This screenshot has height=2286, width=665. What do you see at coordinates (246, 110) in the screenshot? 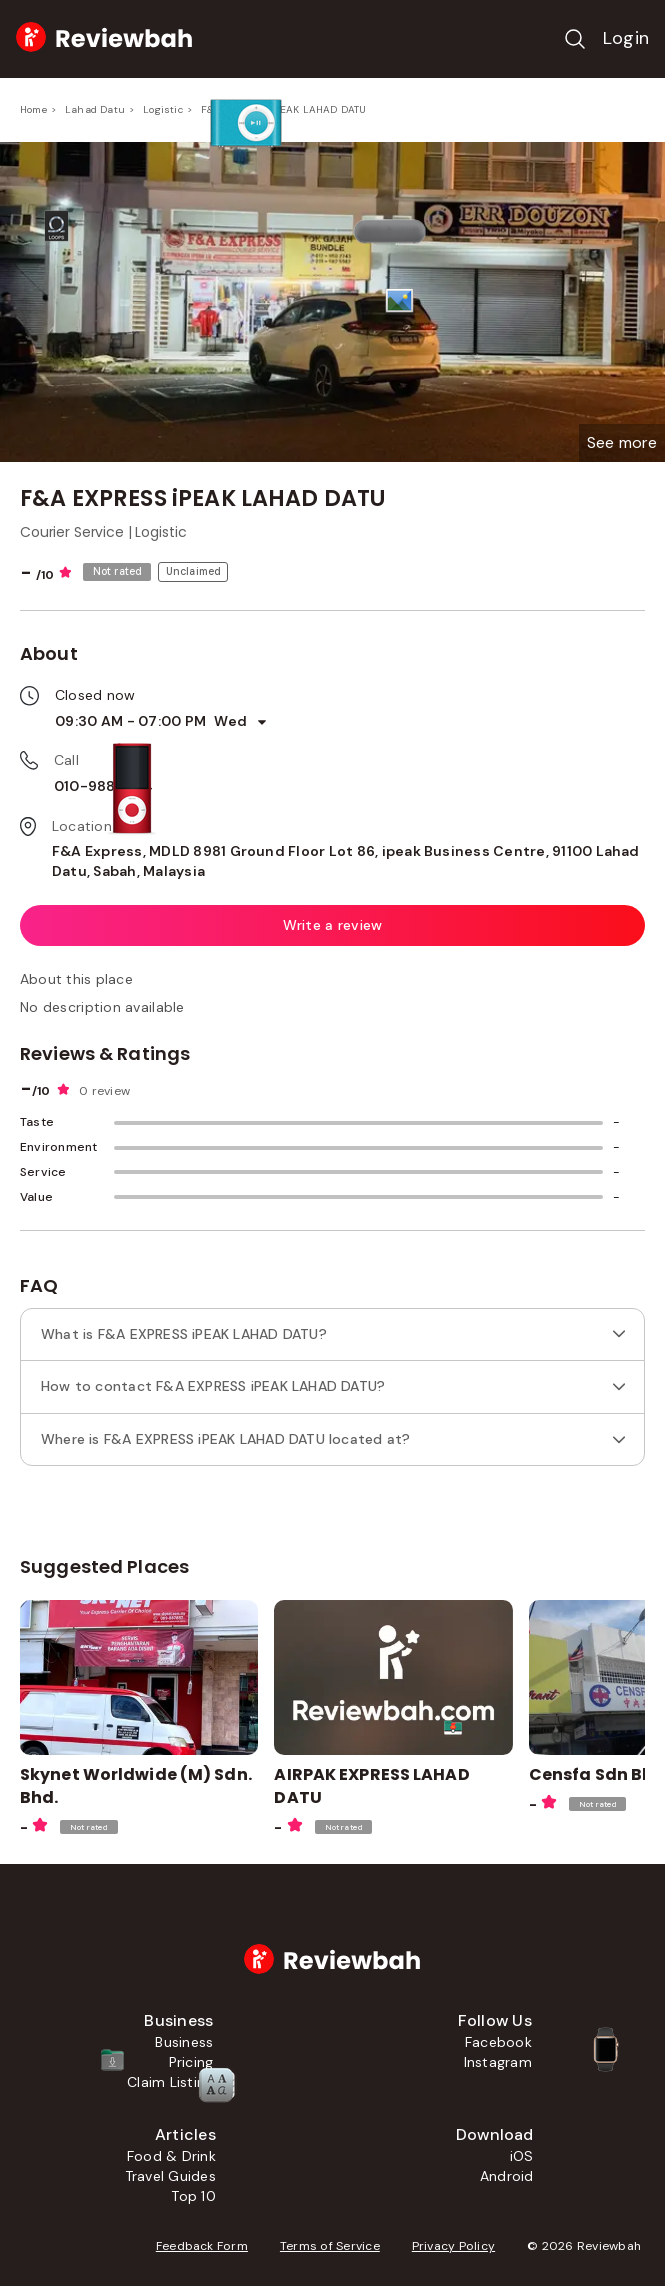
I see `iPod shuffle device connected` at bounding box center [246, 110].